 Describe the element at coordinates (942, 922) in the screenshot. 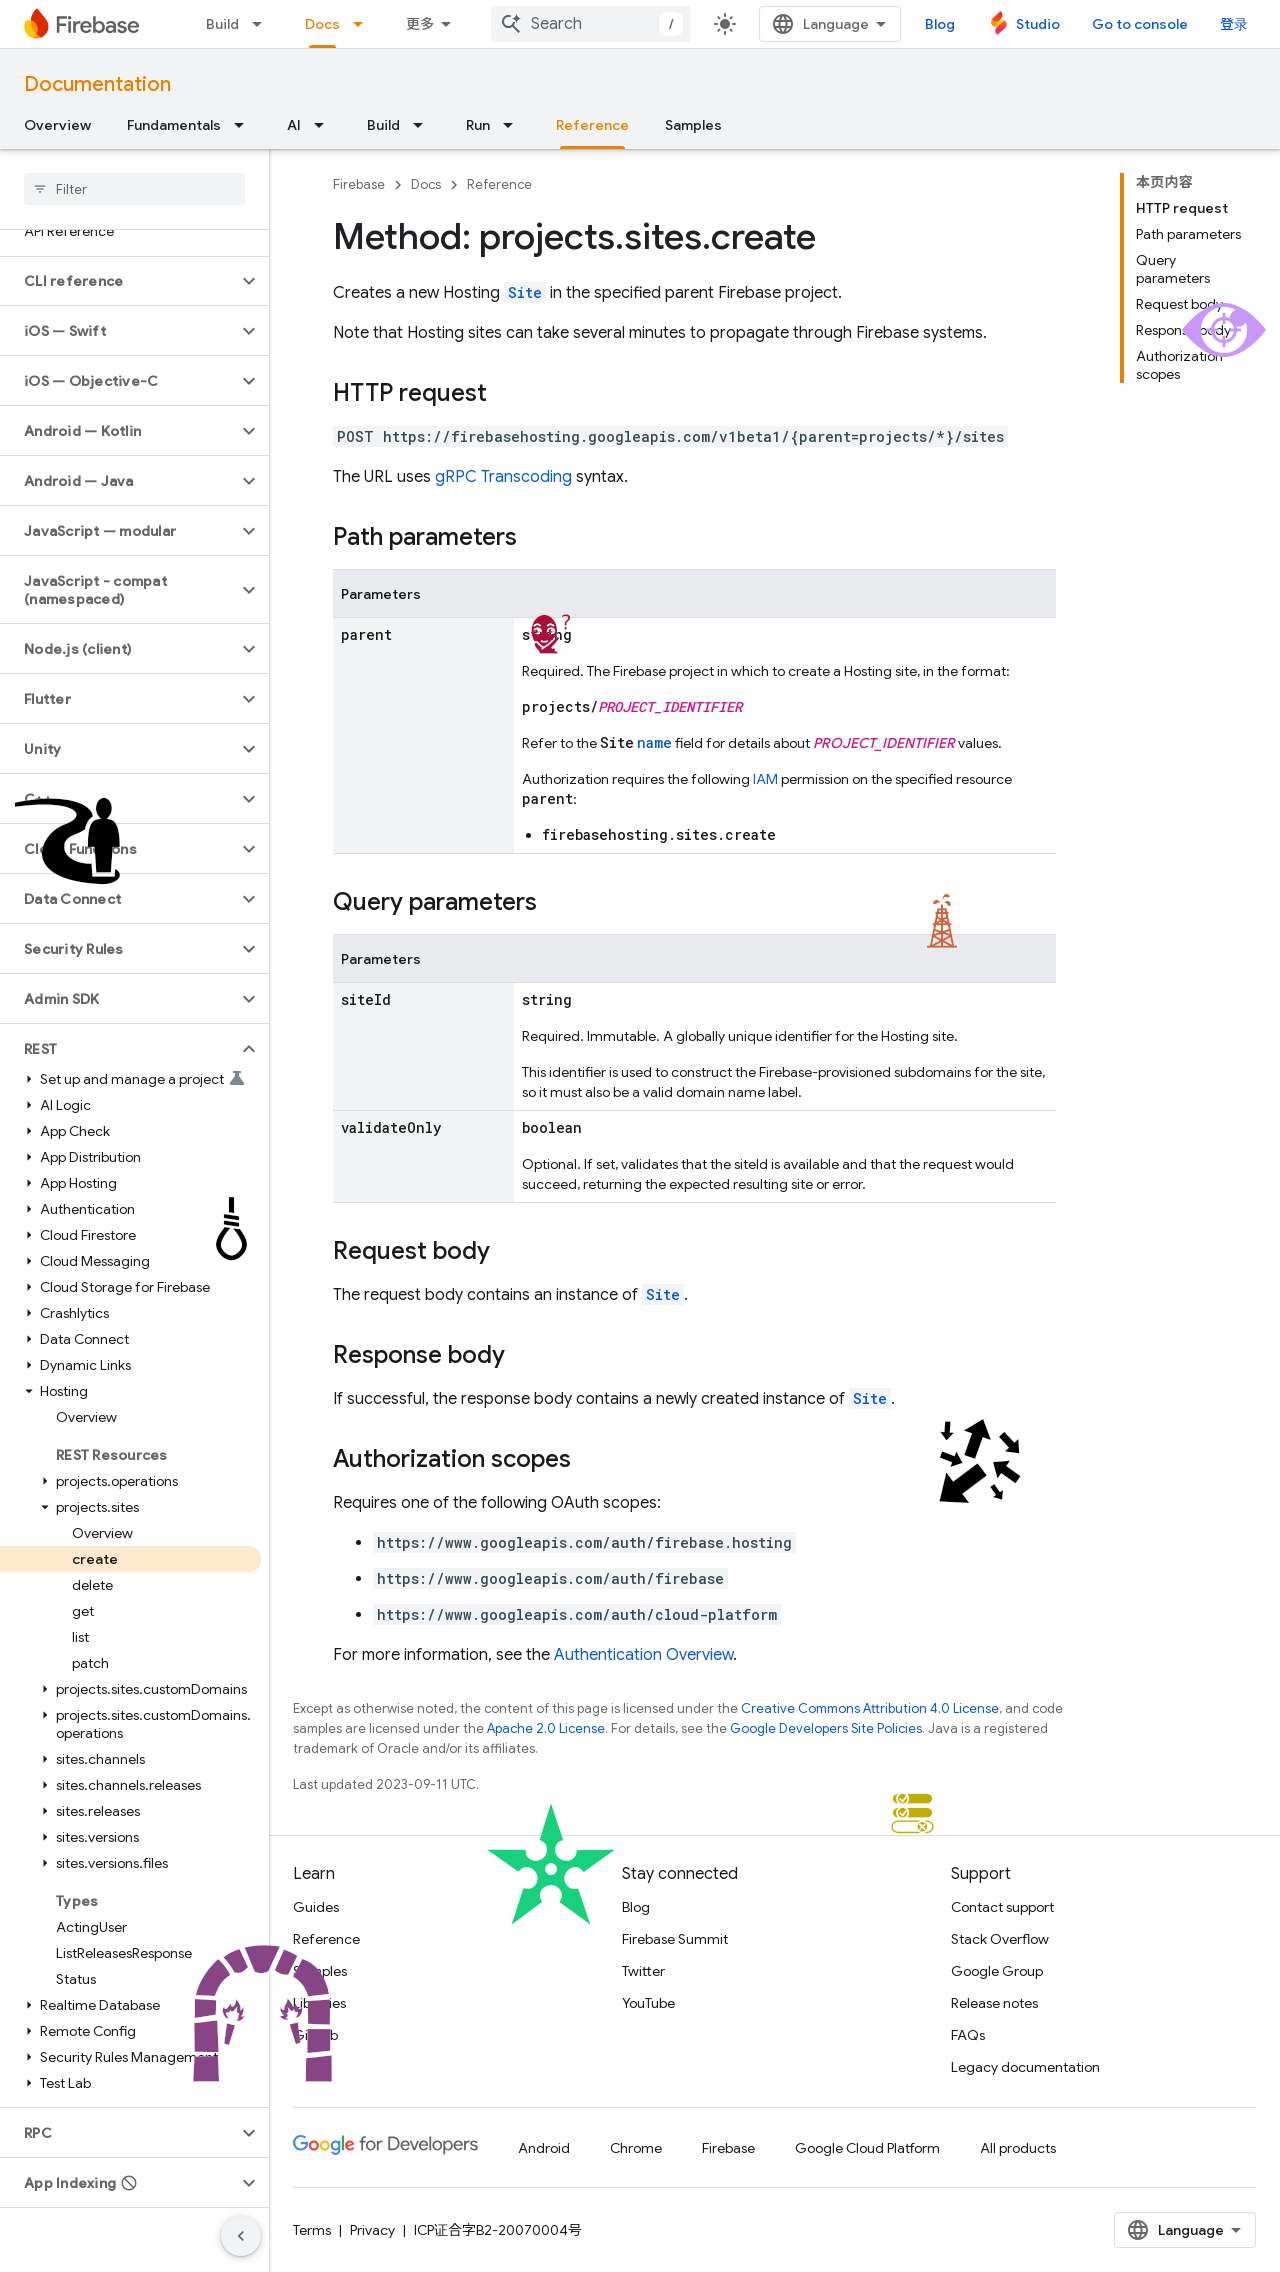

I see `access oil drilling or extraction features` at that location.